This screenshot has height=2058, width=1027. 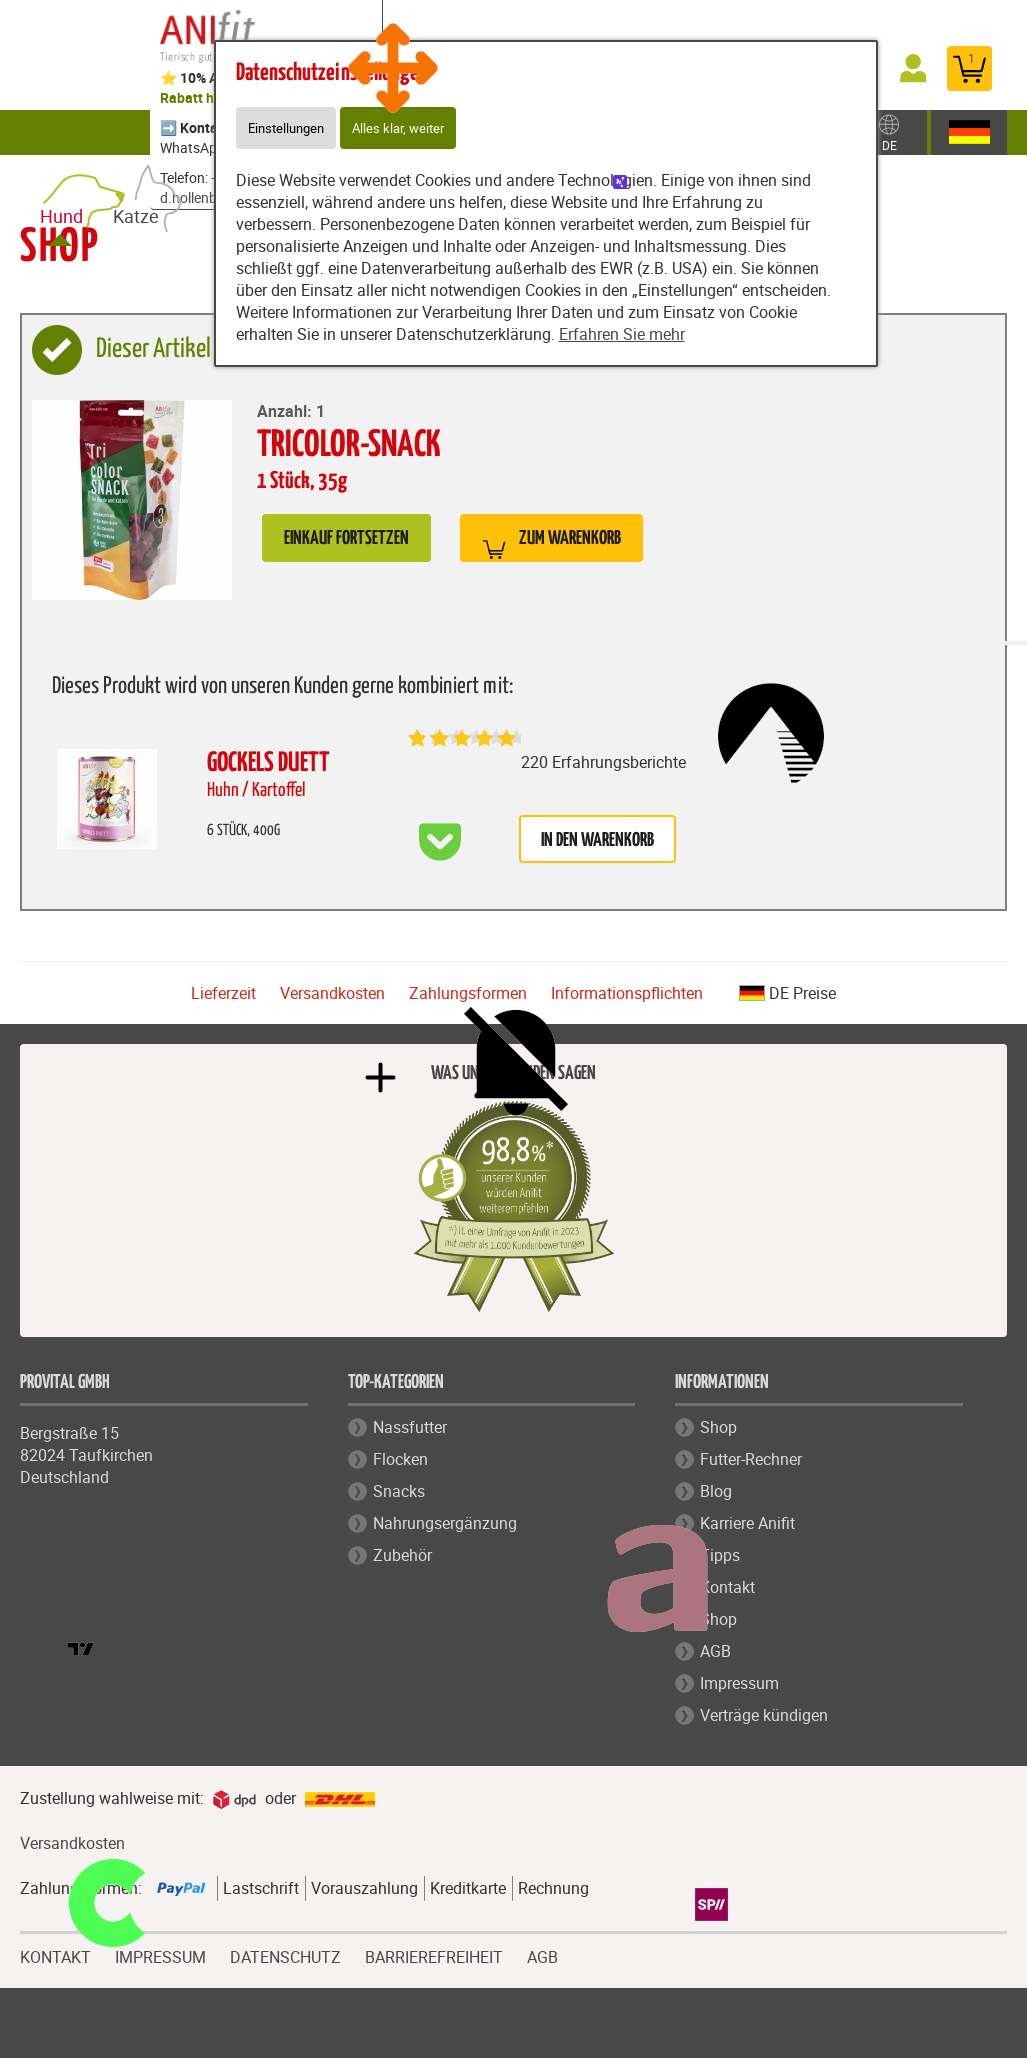 What do you see at coordinates (81, 1649) in the screenshot?
I see `open TradingView app` at bounding box center [81, 1649].